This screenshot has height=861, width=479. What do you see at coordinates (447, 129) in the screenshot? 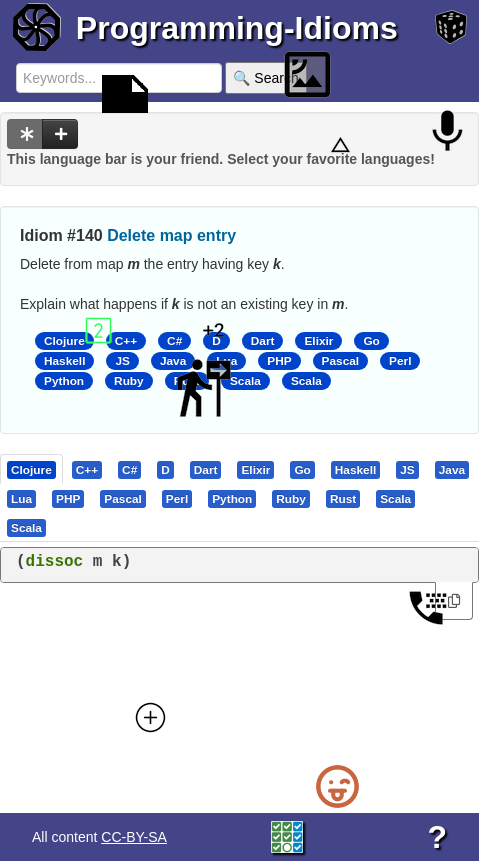
I see `tap to use voice input` at bounding box center [447, 129].